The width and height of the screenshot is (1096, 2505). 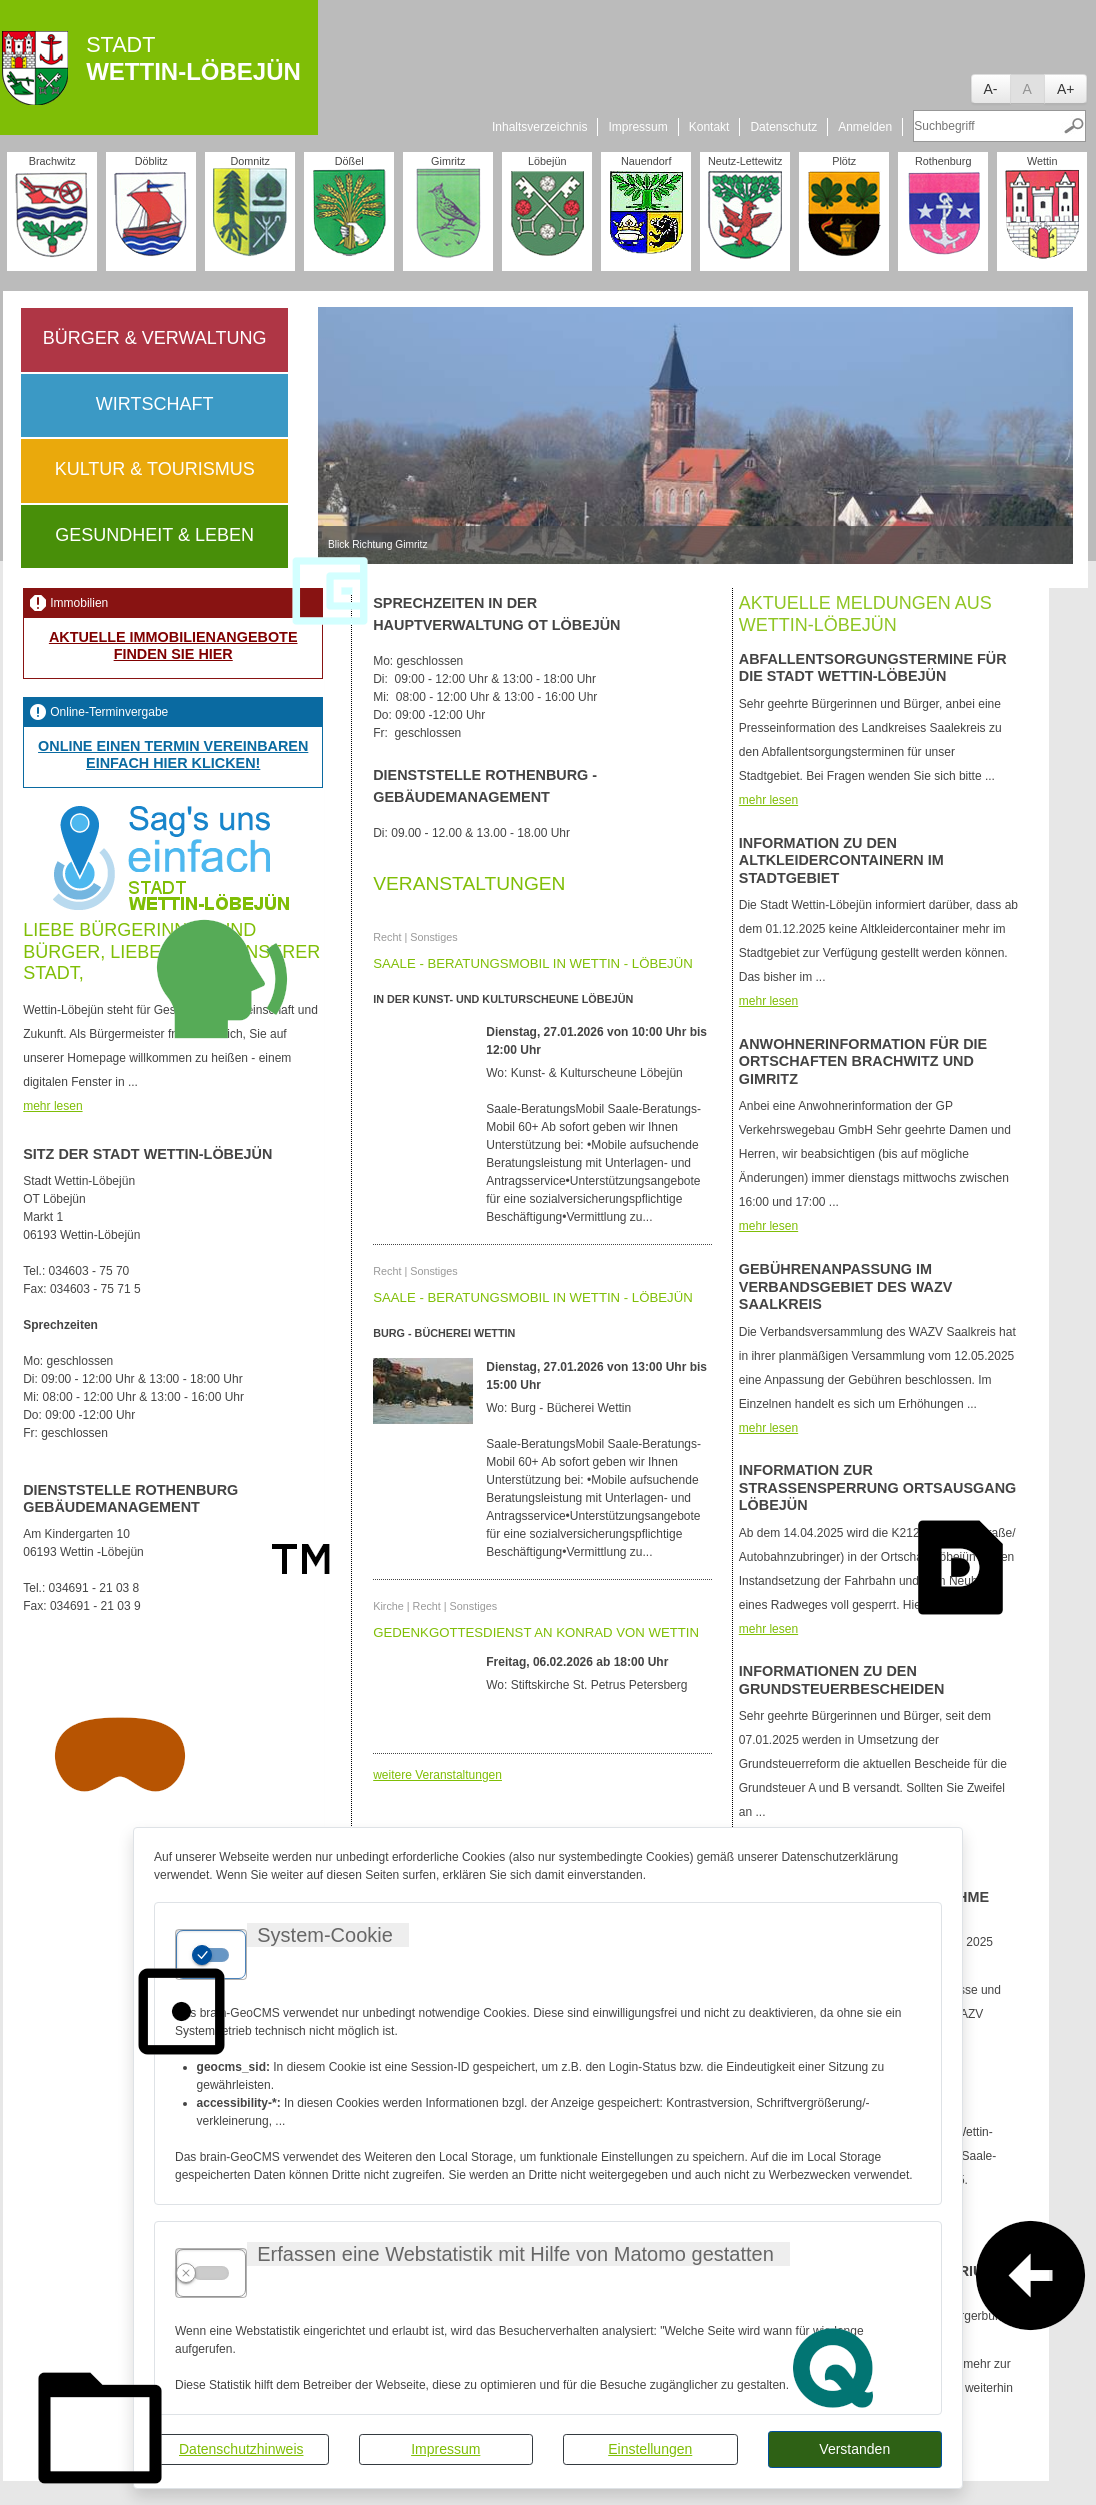 What do you see at coordinates (222, 979) in the screenshot?
I see `activate text-to-speech or voice output` at bounding box center [222, 979].